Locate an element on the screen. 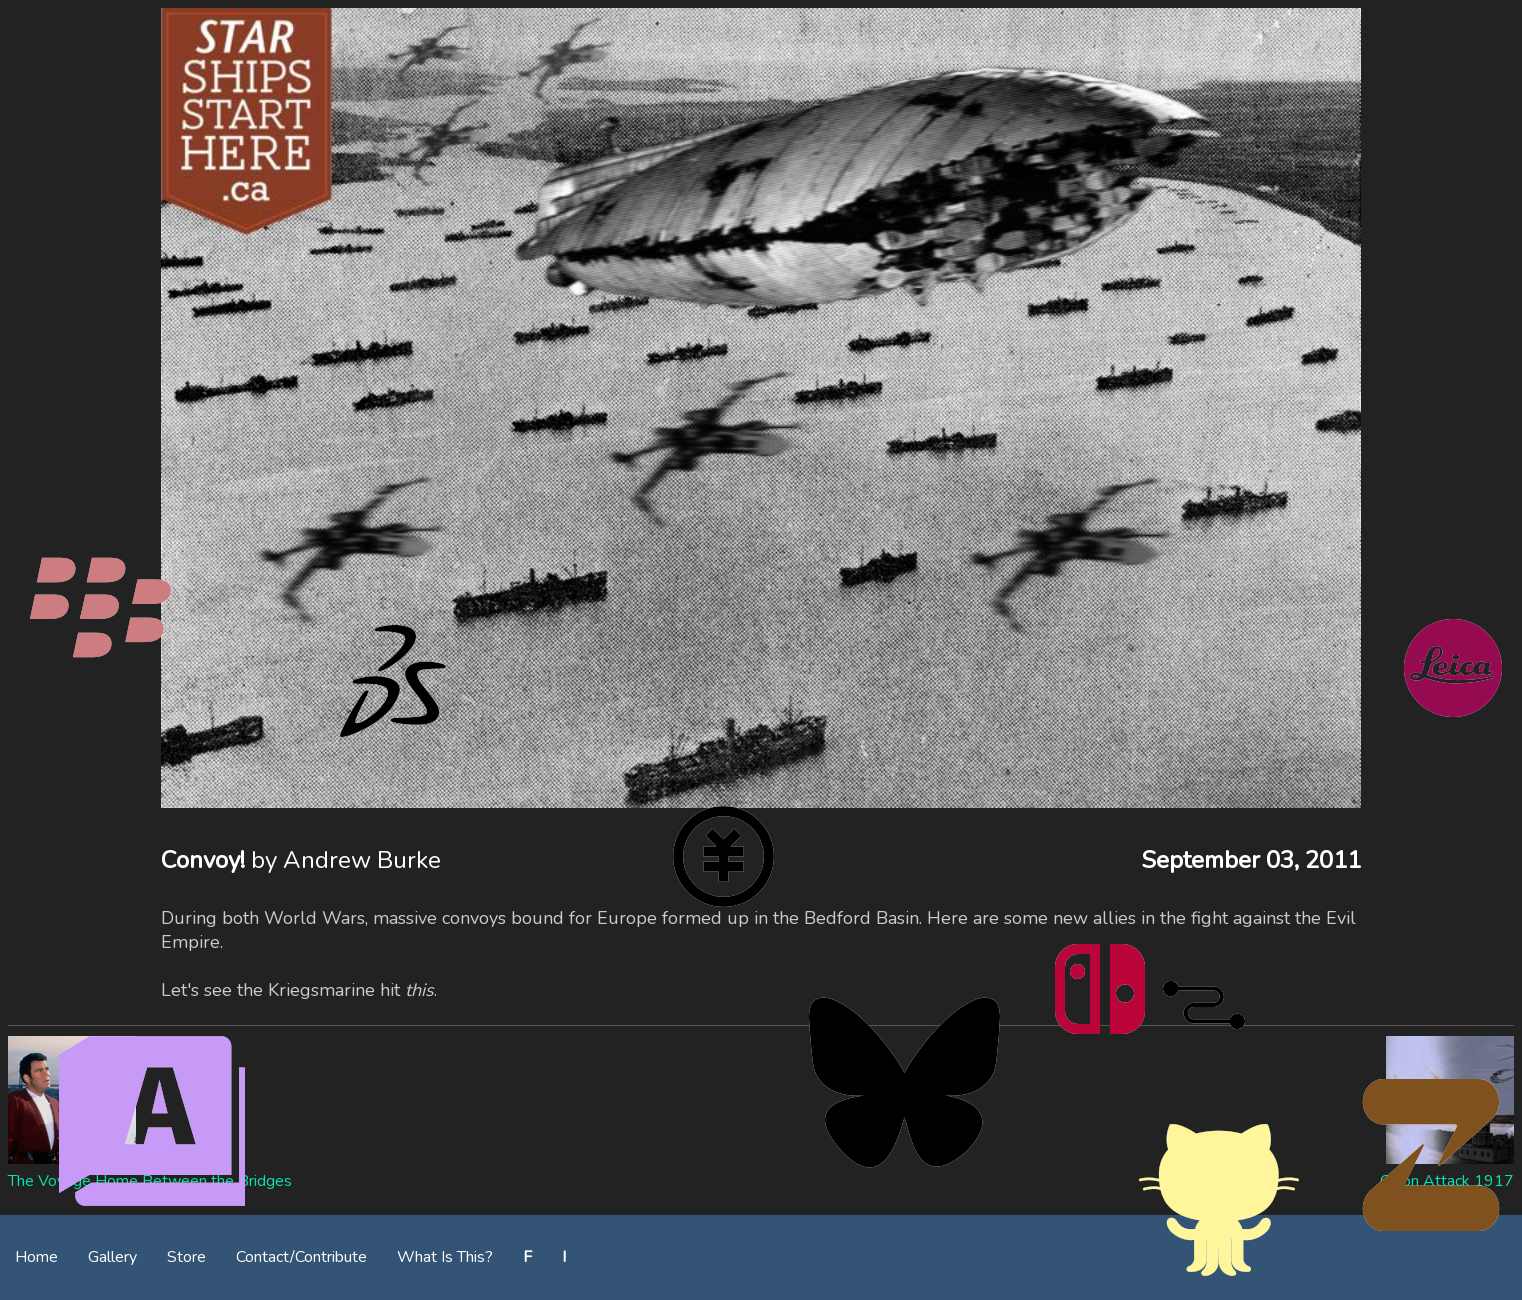 This screenshot has width=1522, height=1300. leica camera brand logo is located at coordinates (1453, 668).